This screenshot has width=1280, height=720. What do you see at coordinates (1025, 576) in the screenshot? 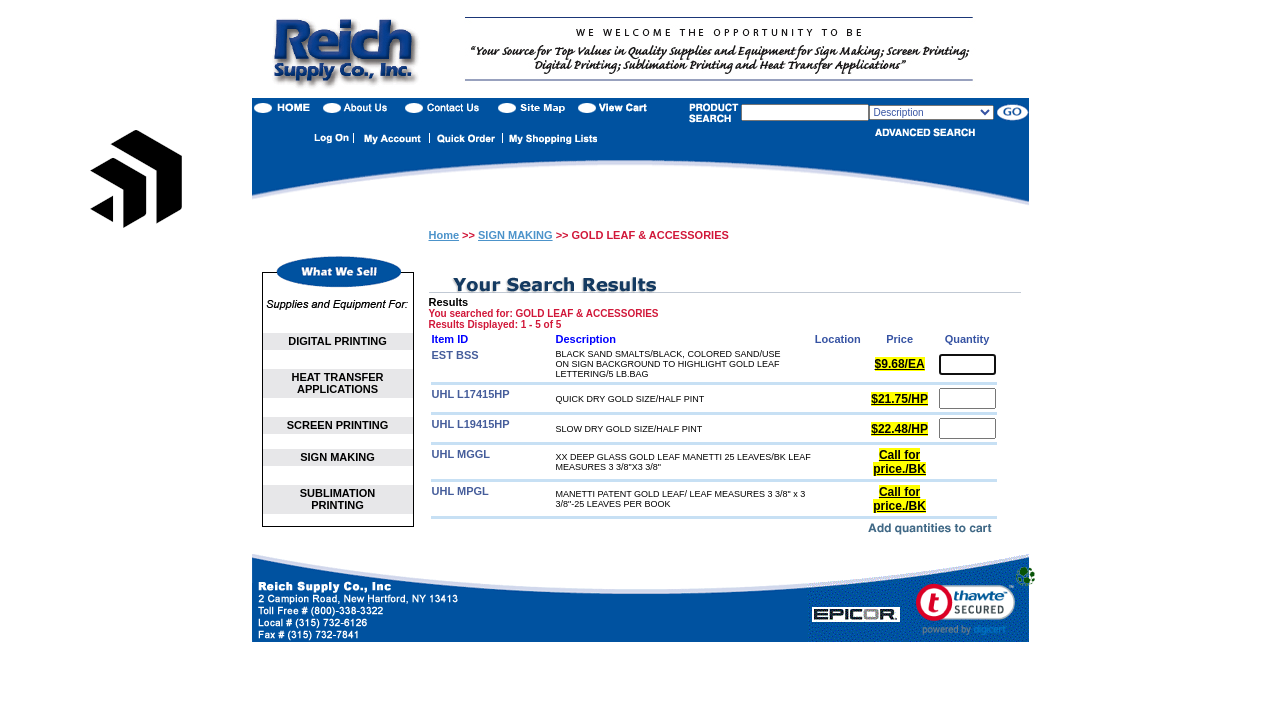
I see `view Indian Super League football content` at bounding box center [1025, 576].